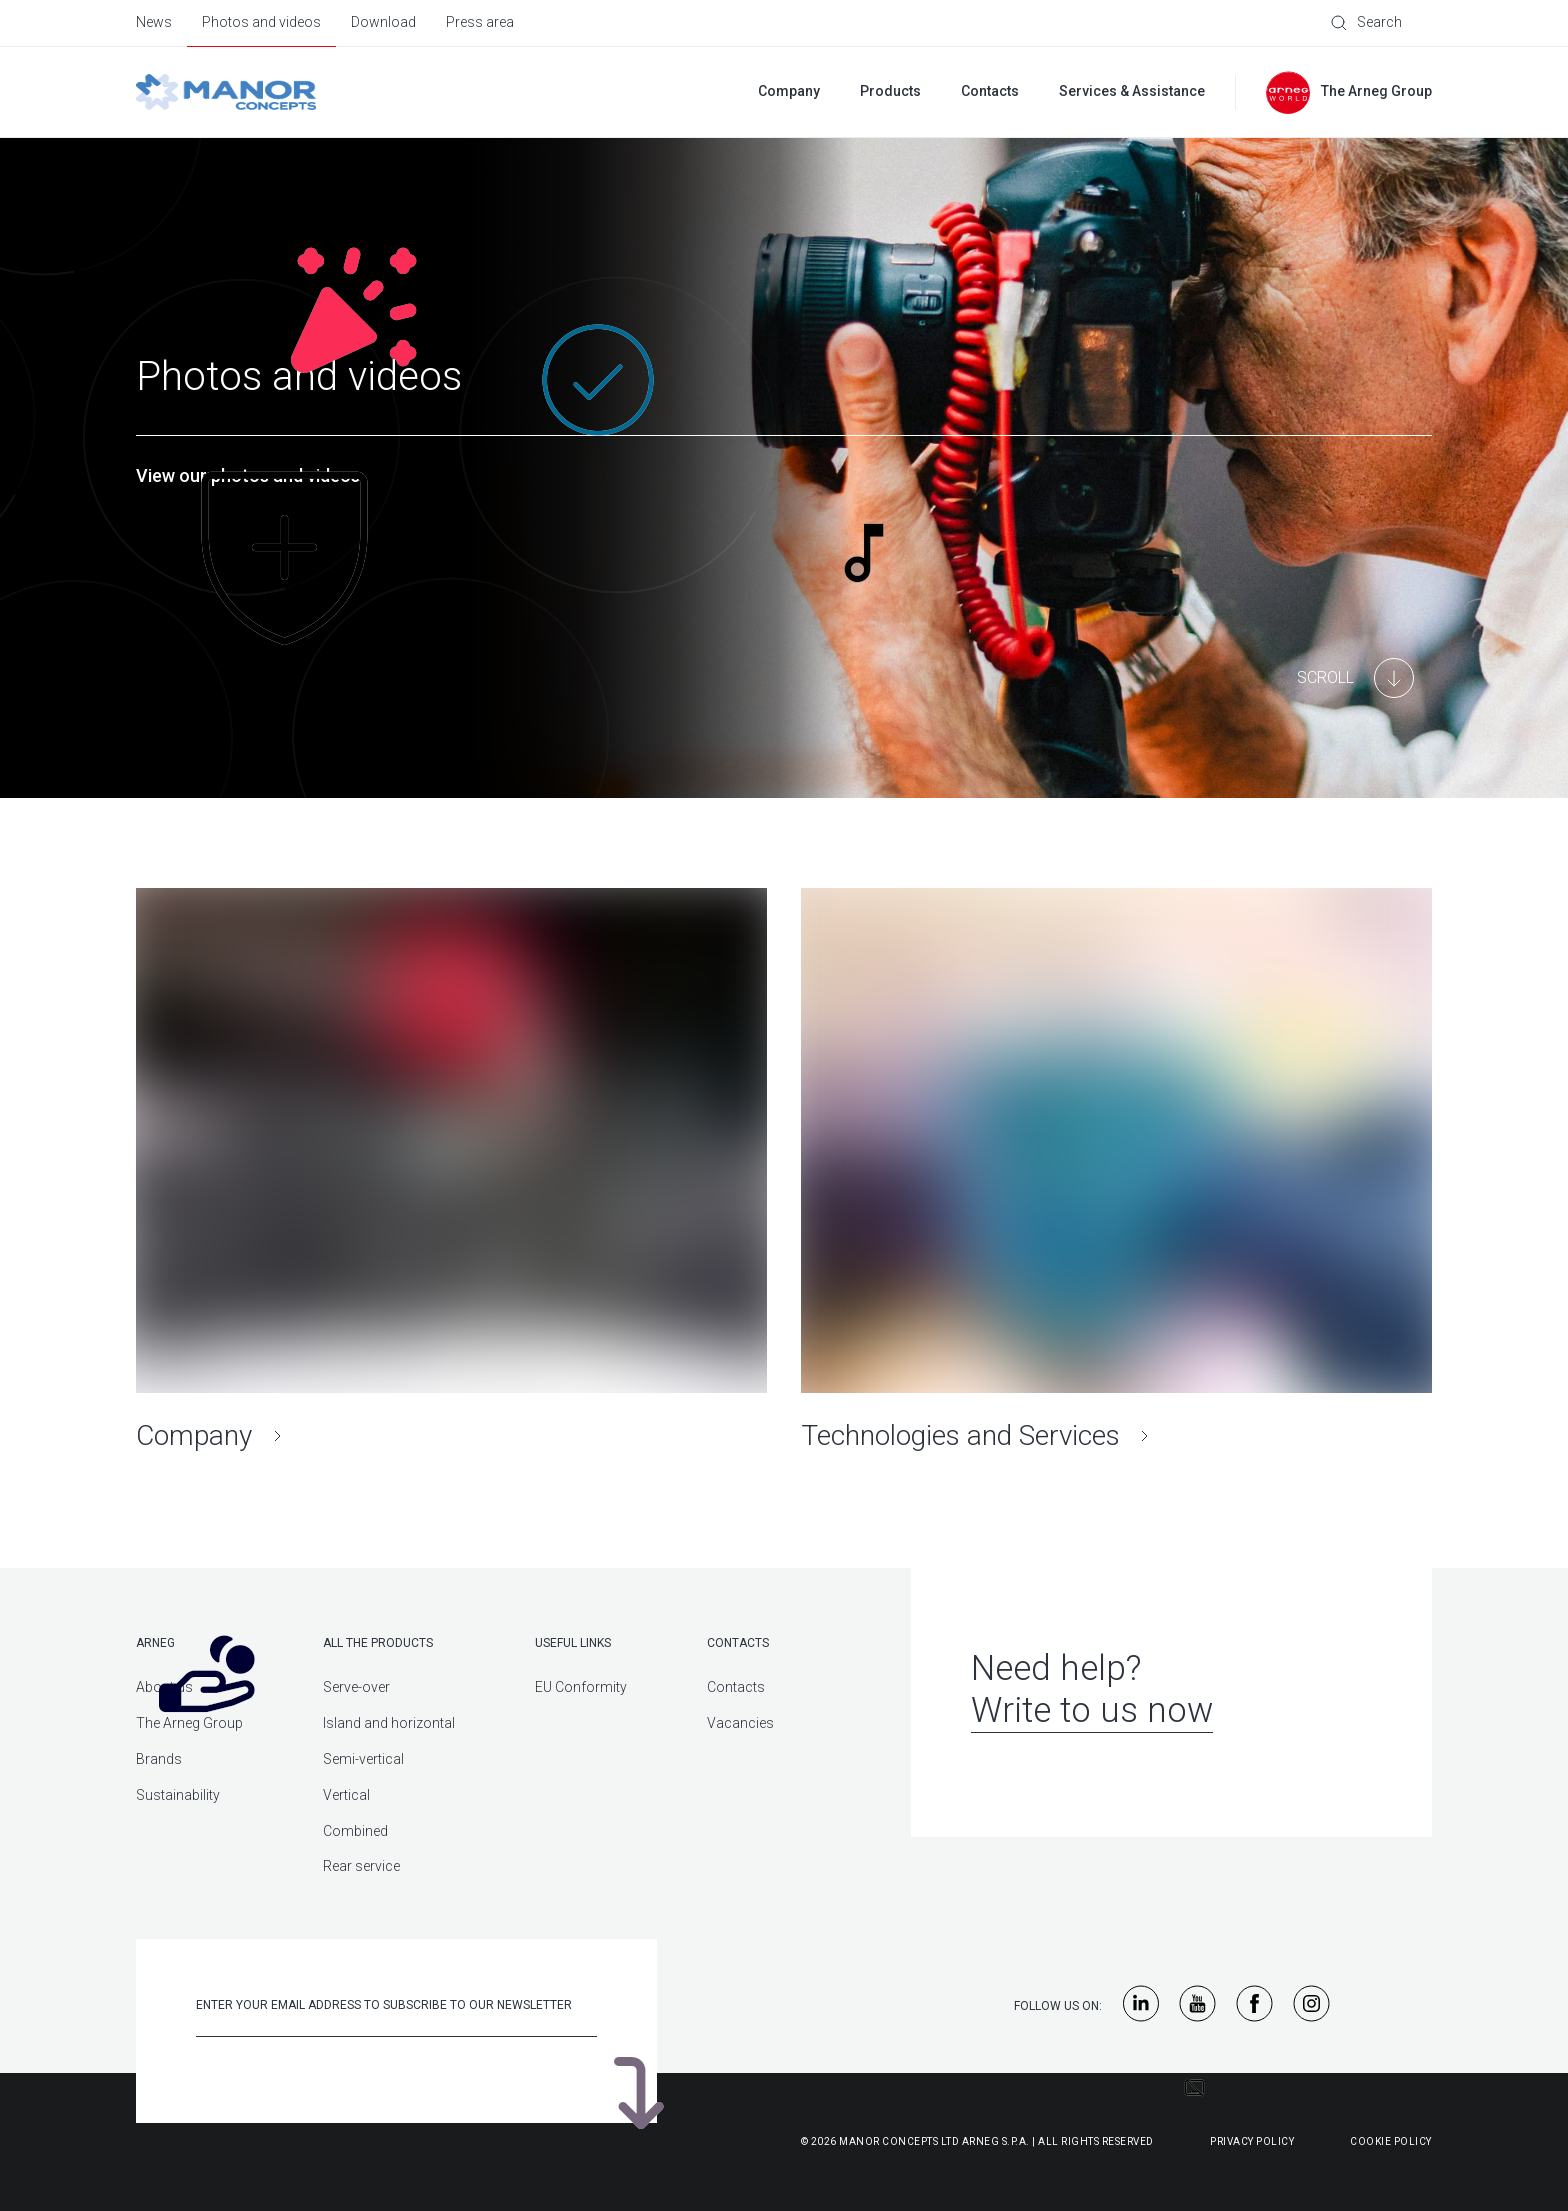  I want to click on confirms a completed action or task, so click(598, 380).